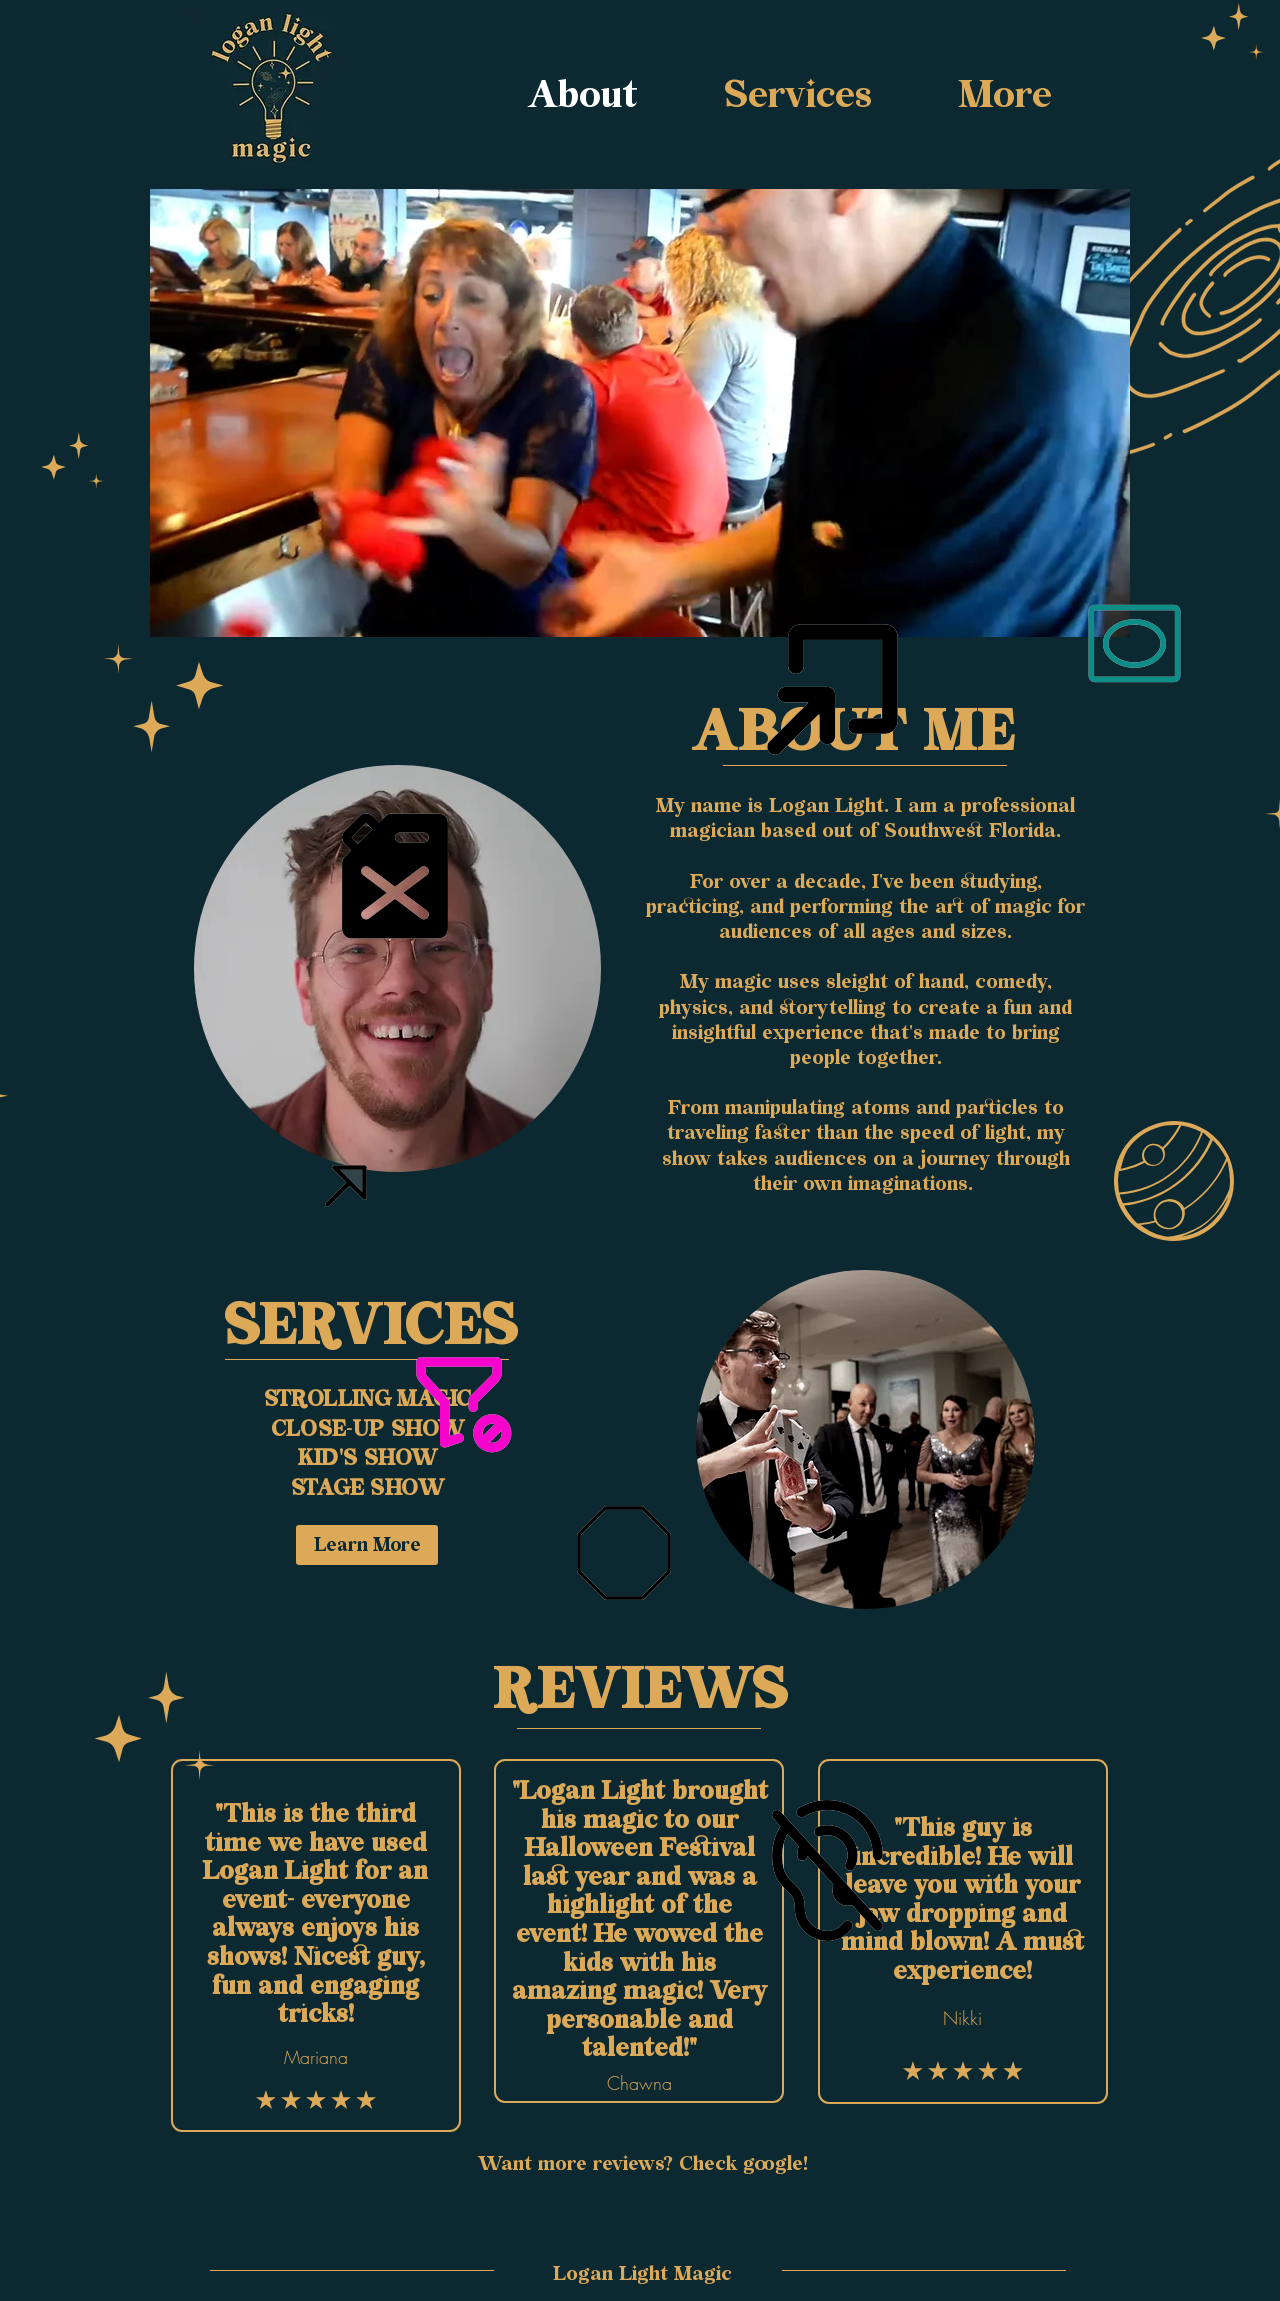 The height and width of the screenshot is (2301, 1280). What do you see at coordinates (624, 1553) in the screenshot?
I see `stop or warning indicator` at bounding box center [624, 1553].